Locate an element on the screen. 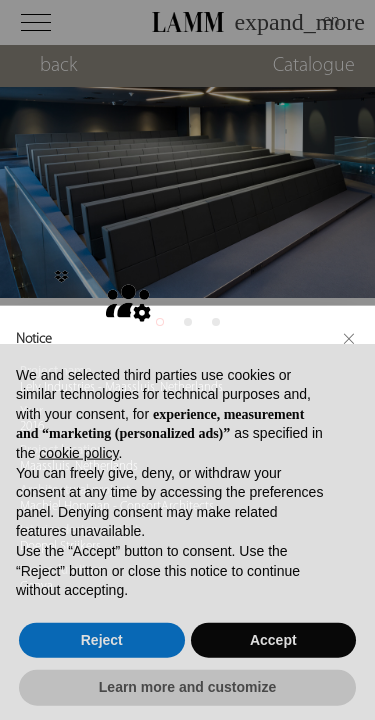  manage user settings and permissions is located at coordinates (128, 301).